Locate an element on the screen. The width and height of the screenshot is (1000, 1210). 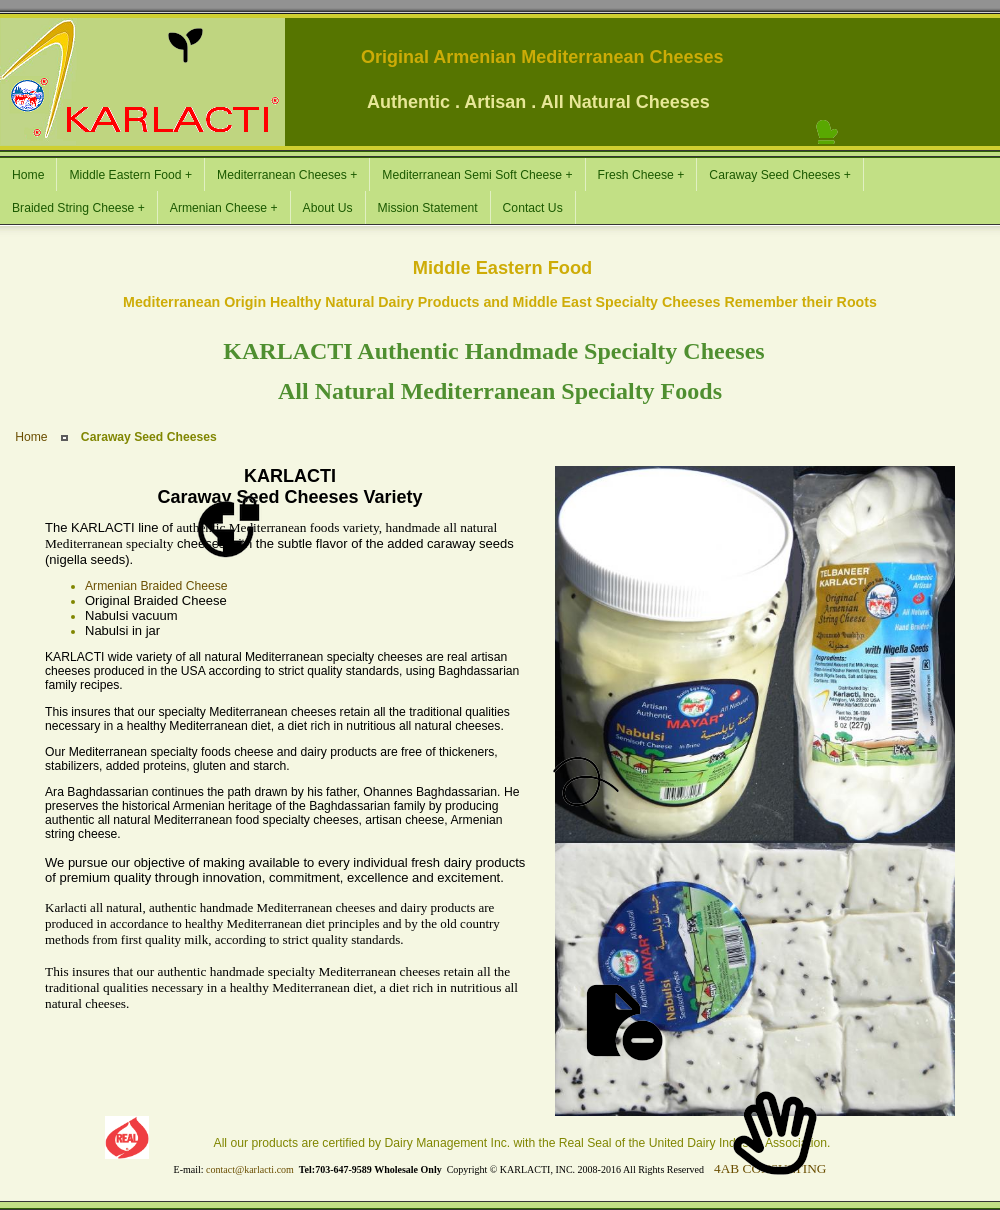
indicates cold weather or winter conditions is located at coordinates (827, 132).